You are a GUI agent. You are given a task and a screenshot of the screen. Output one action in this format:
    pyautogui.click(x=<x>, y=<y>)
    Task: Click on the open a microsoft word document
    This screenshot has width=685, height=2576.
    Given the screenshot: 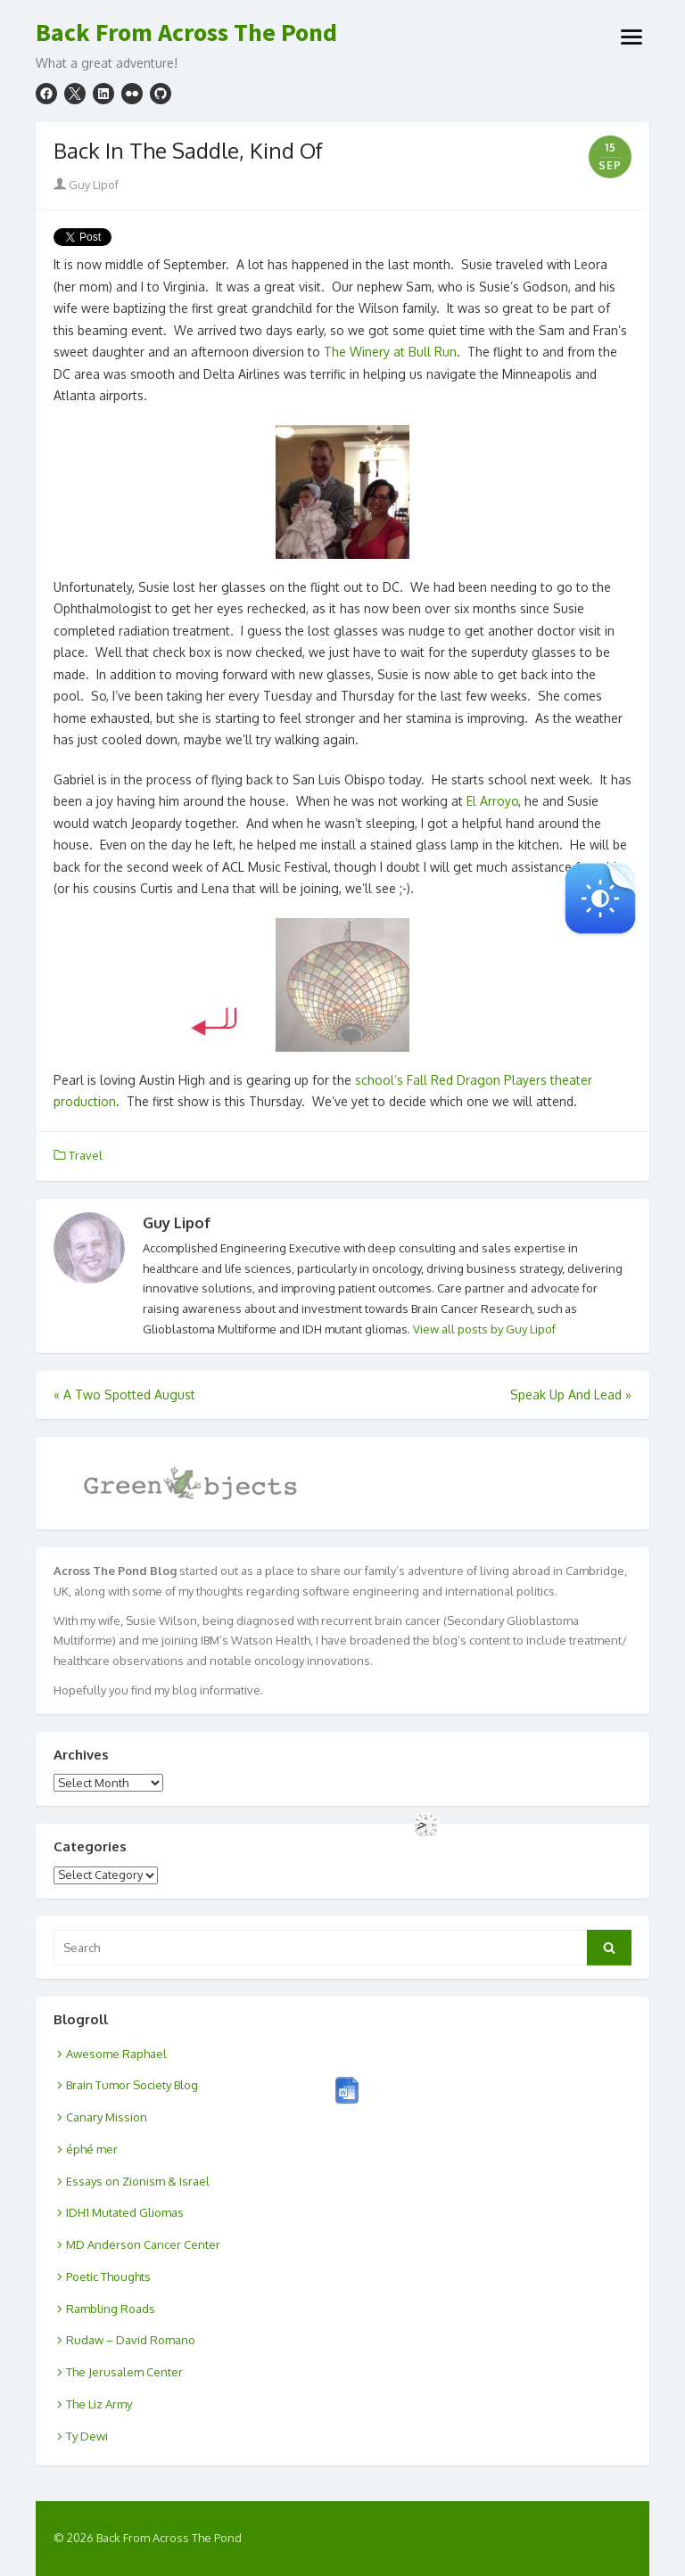 What is the action you would take?
    pyautogui.click(x=347, y=2090)
    